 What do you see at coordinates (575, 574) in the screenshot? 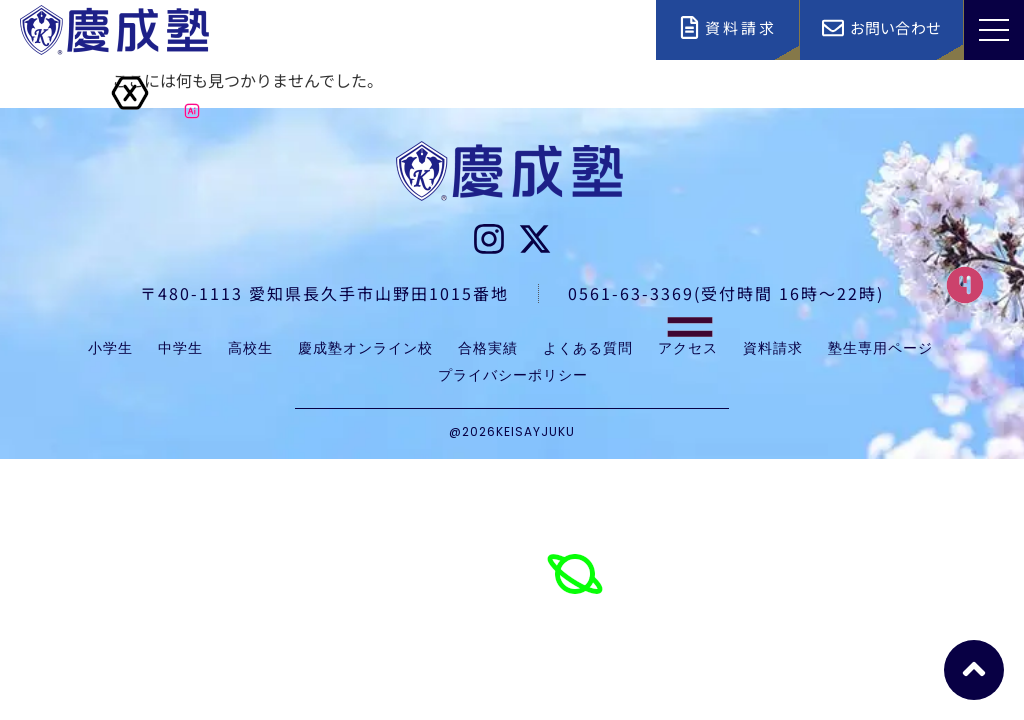
I see `explore global or worldwide content` at bounding box center [575, 574].